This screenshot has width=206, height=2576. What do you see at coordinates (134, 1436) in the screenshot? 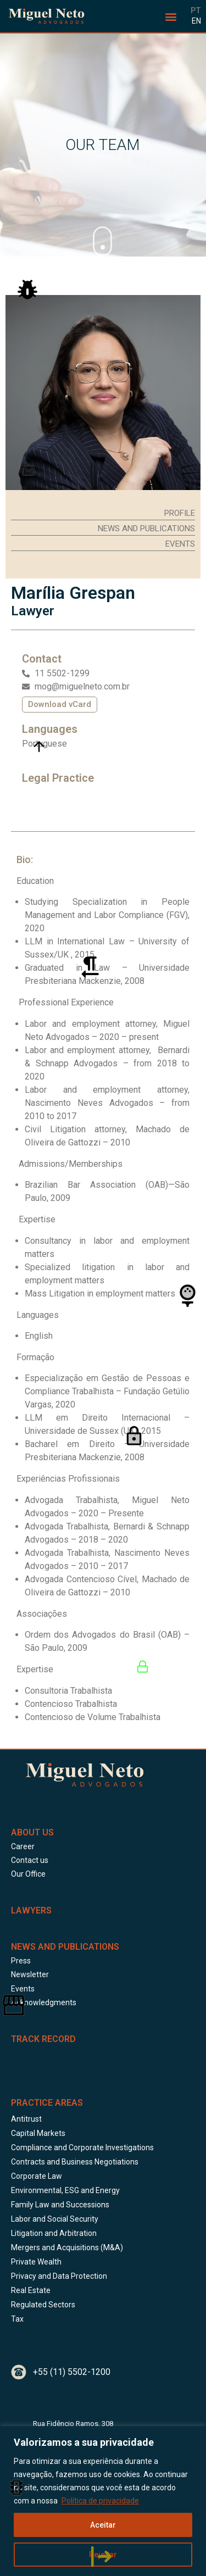
I see `lock or secure this item` at bounding box center [134, 1436].